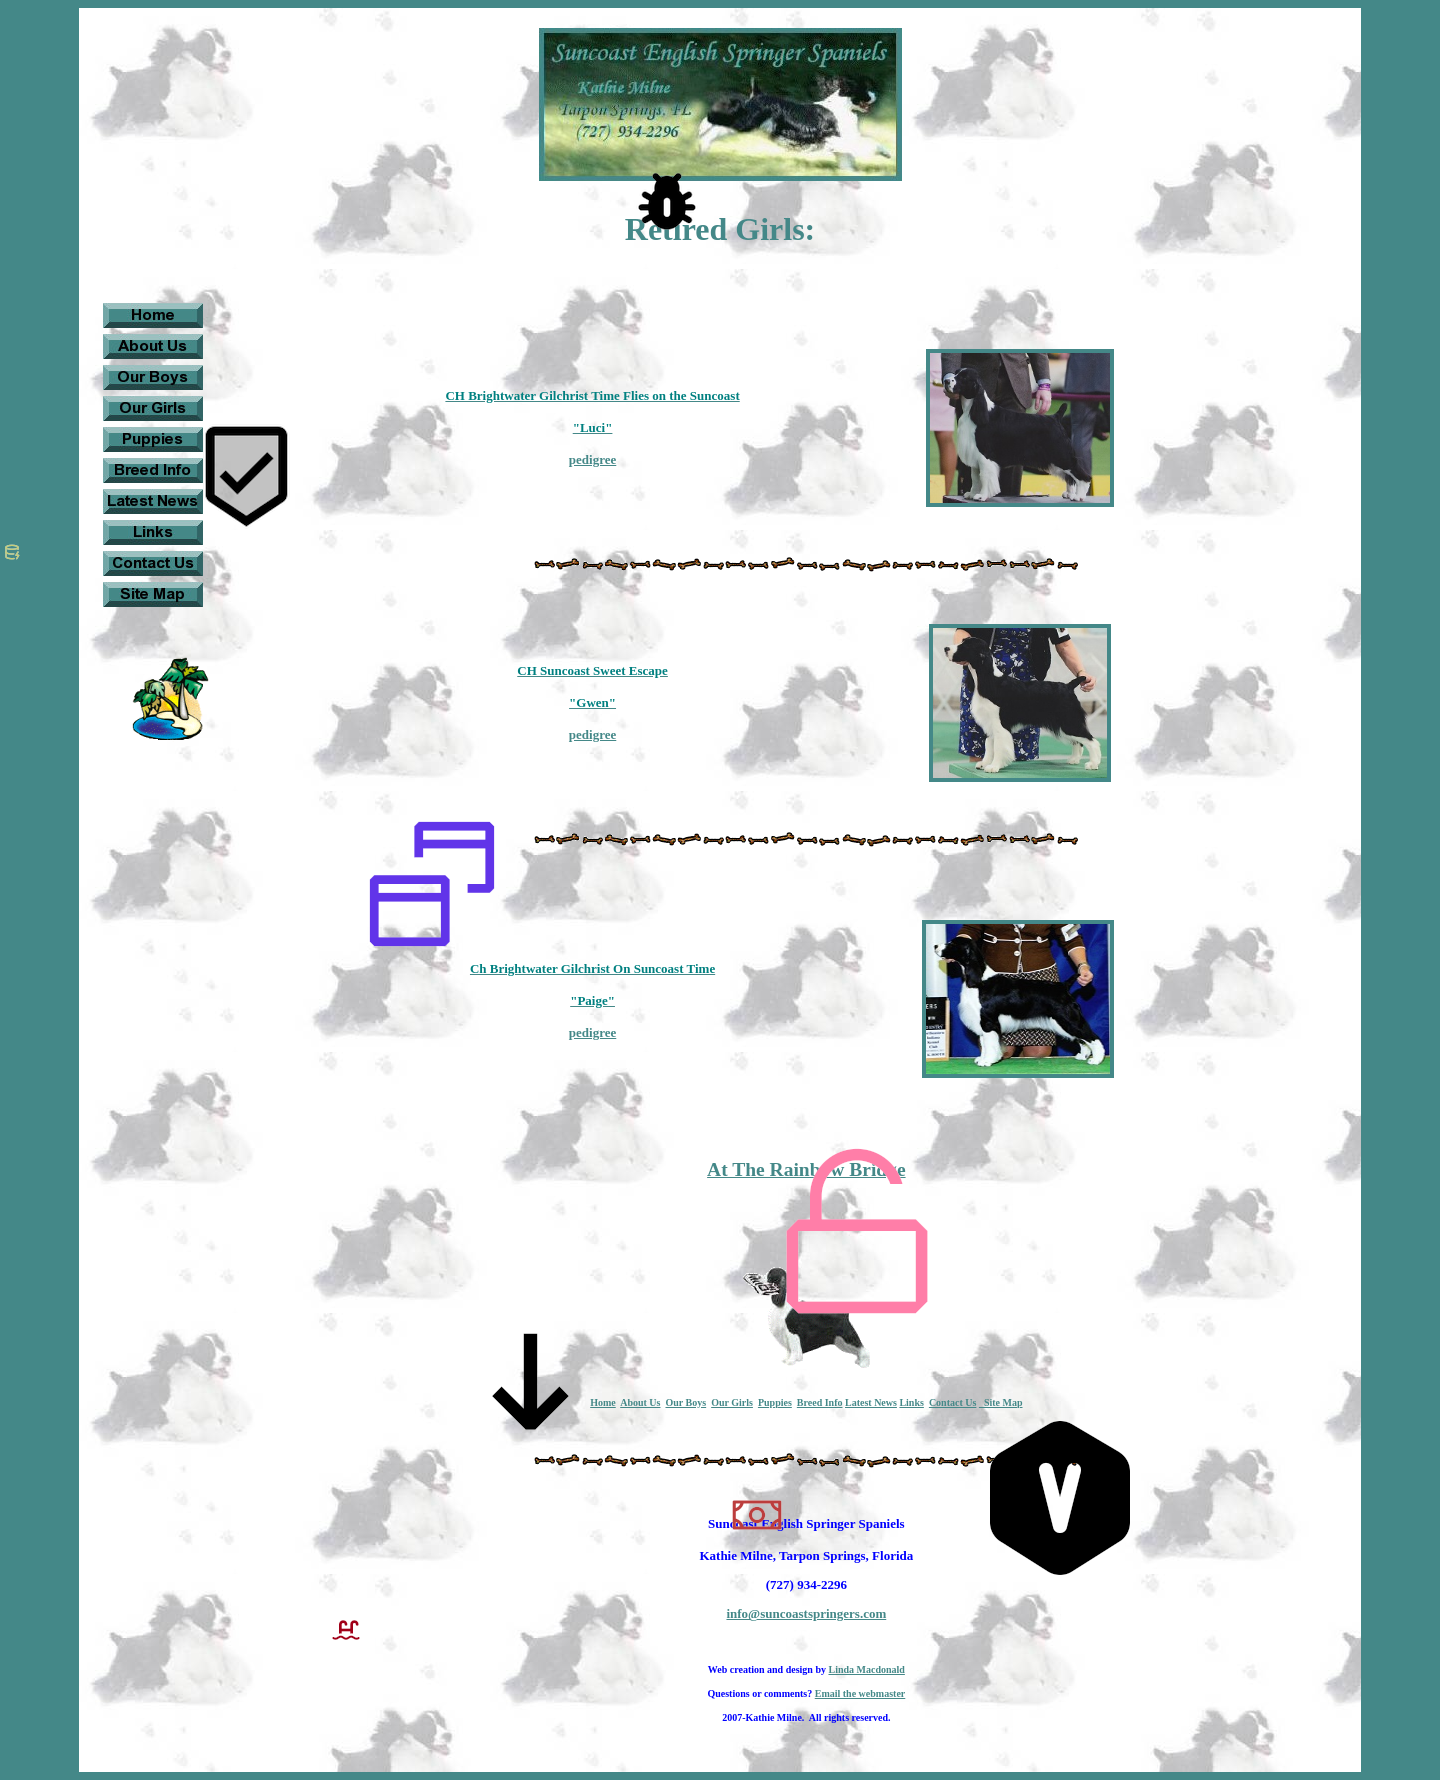  Describe the element at coordinates (346, 1630) in the screenshot. I see `access pool or swimming facilities` at that location.